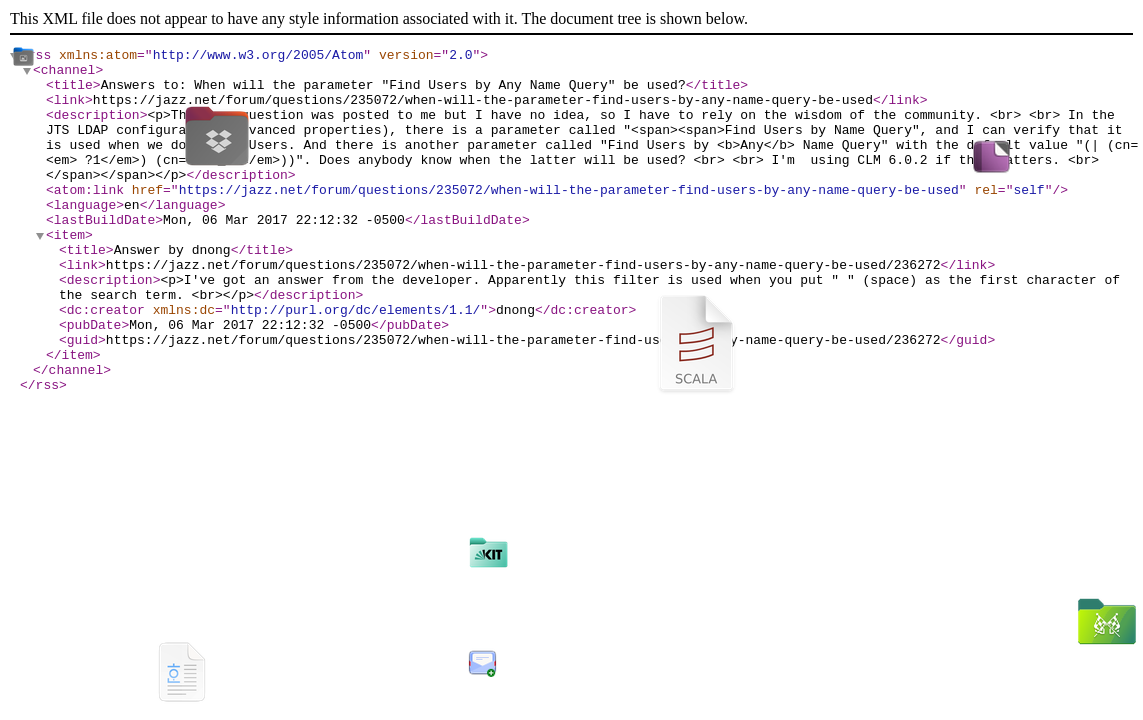 This screenshot has height=720, width=1143. Describe the element at coordinates (488, 553) in the screenshot. I see `open KIT (Karlsruhe Institute of Technology) project folder` at that location.